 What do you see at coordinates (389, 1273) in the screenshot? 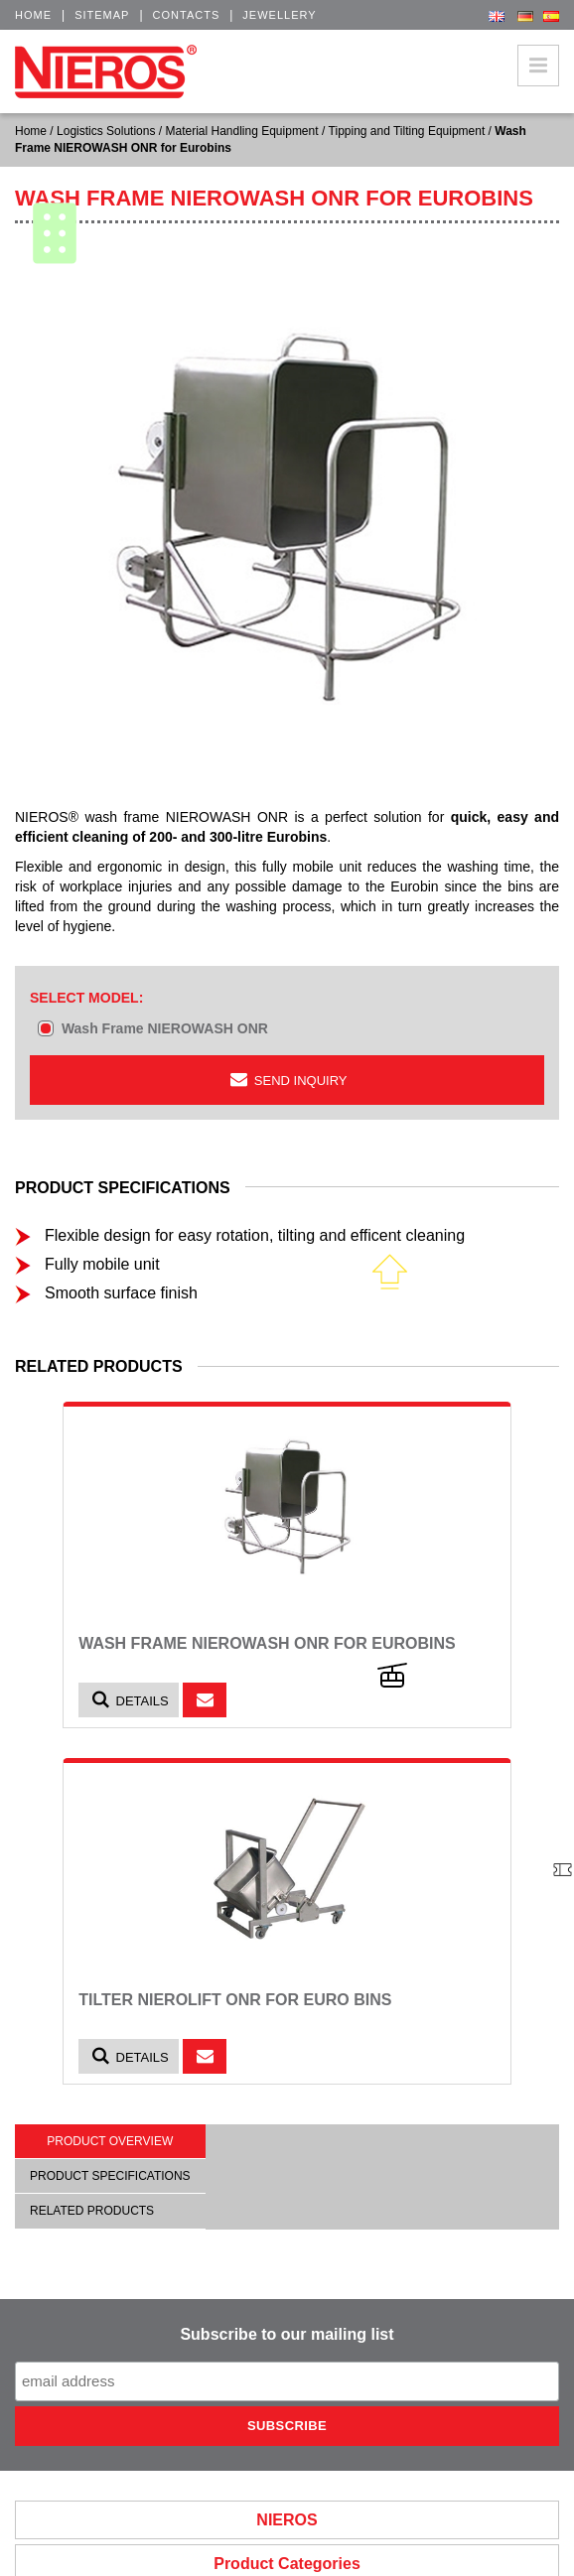
I see `upload a file or document` at bounding box center [389, 1273].